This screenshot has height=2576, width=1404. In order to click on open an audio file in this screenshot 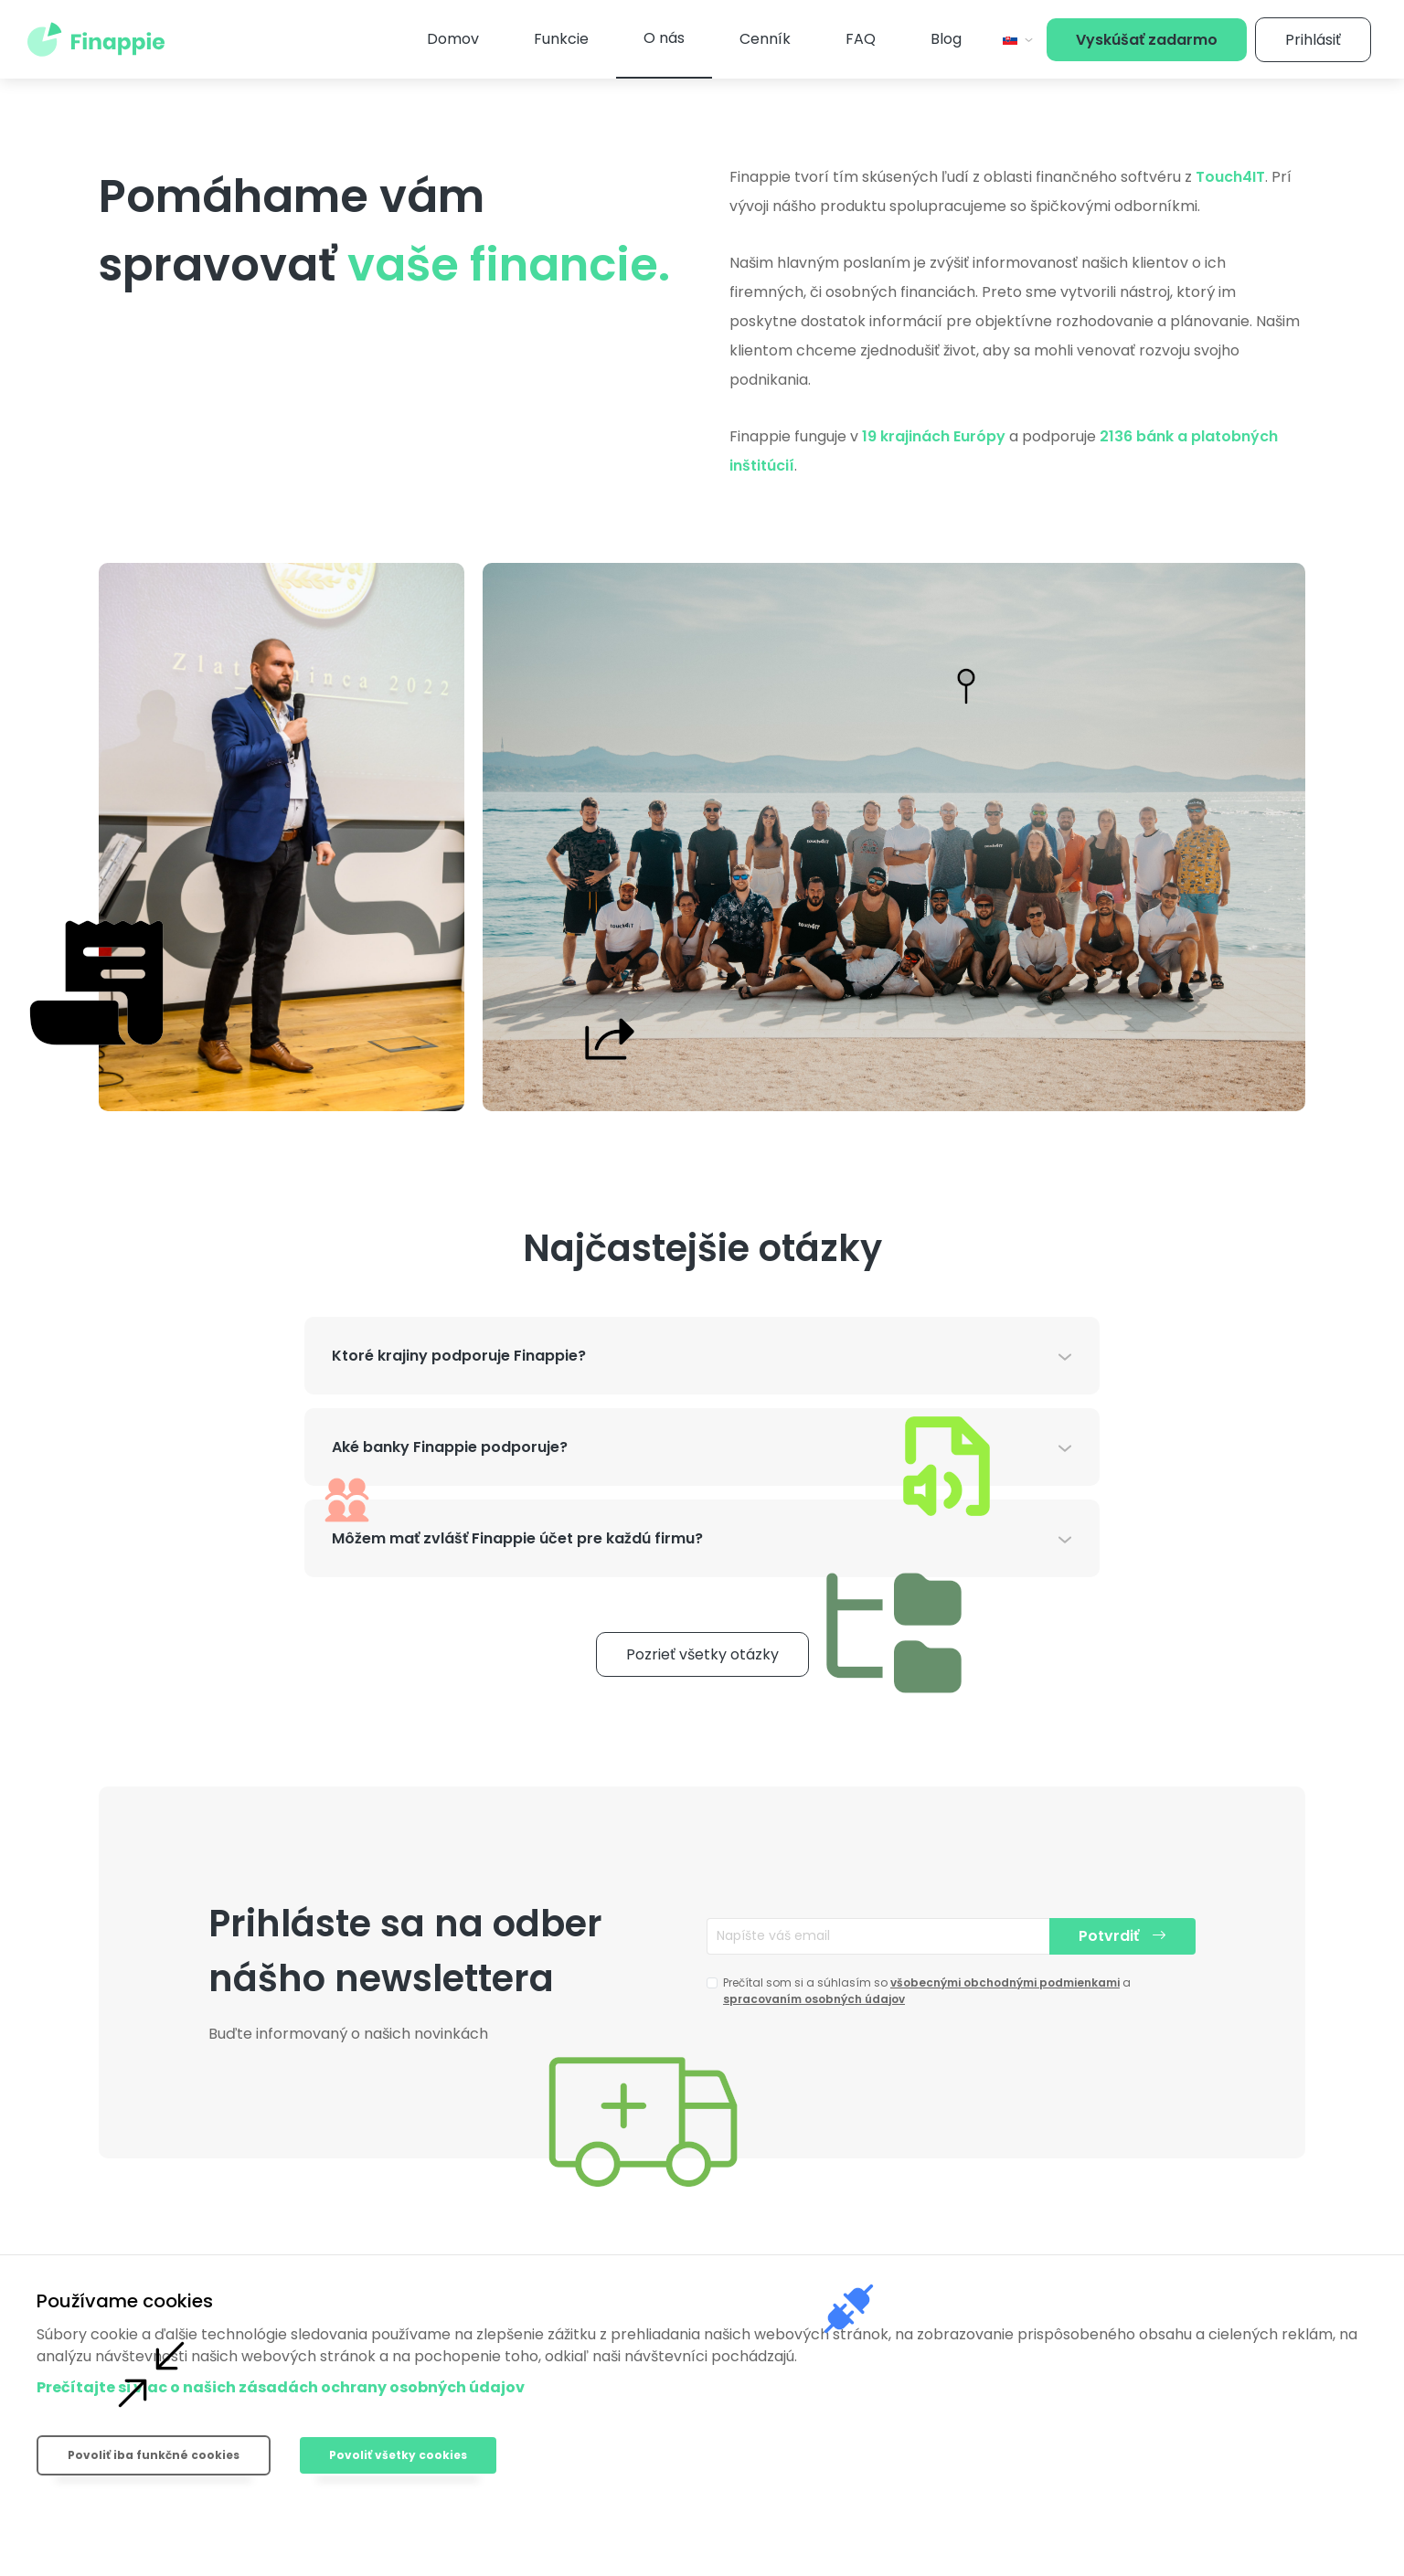, I will do `click(947, 1466)`.